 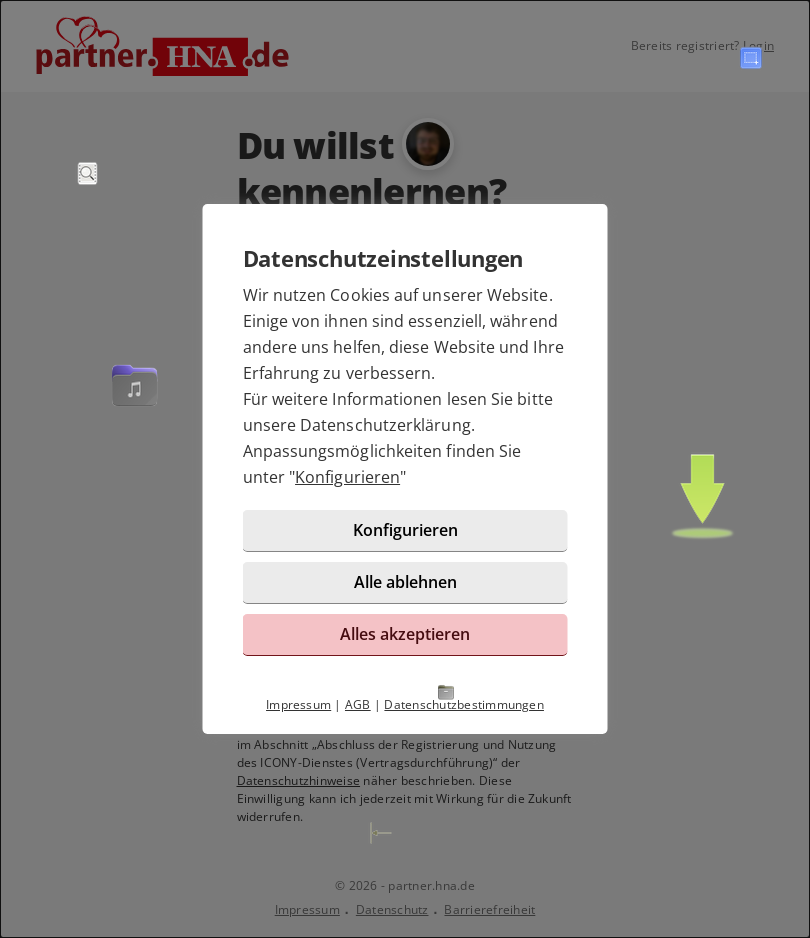 What do you see at coordinates (134, 385) in the screenshot?
I see `open your music folder` at bounding box center [134, 385].